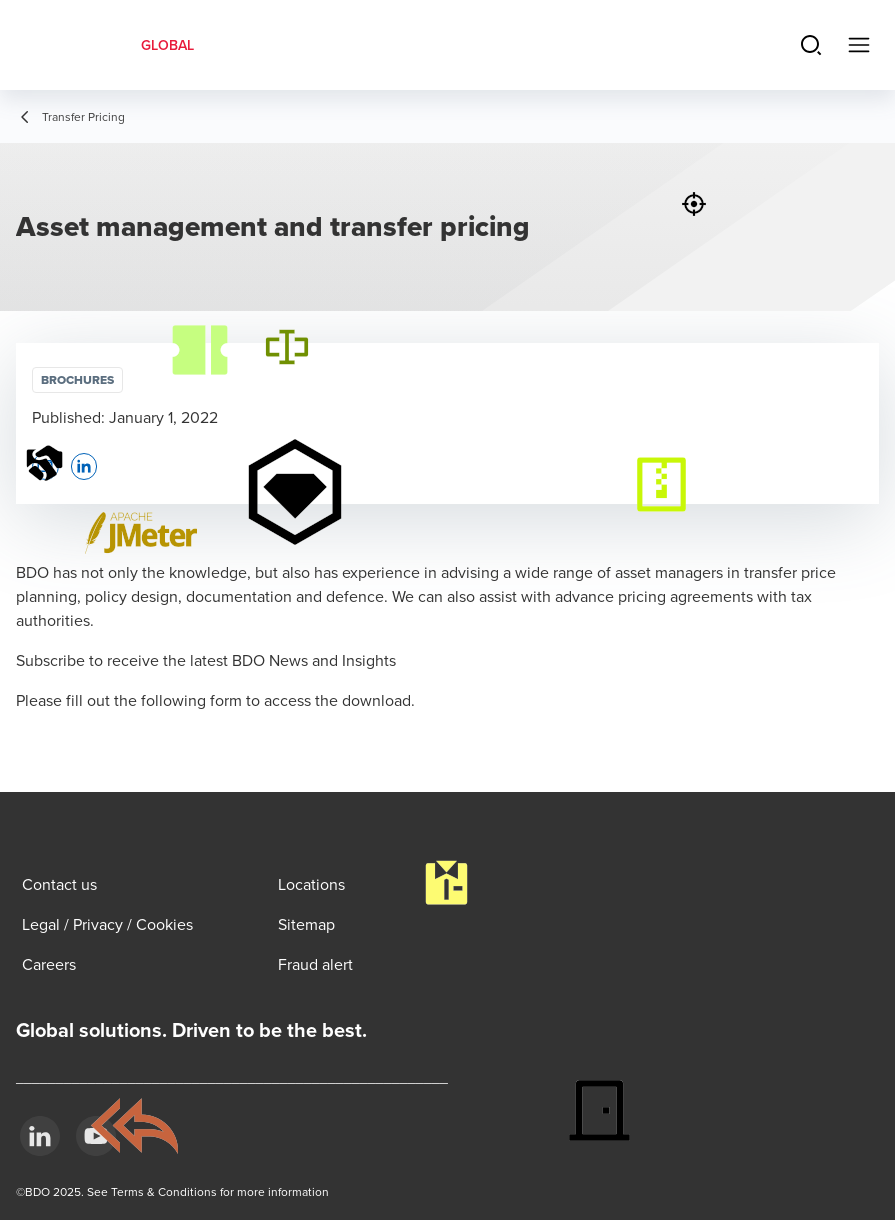 This screenshot has height=1220, width=895. What do you see at coordinates (295, 492) in the screenshot?
I see `visit the RubyGems package repository` at bounding box center [295, 492].